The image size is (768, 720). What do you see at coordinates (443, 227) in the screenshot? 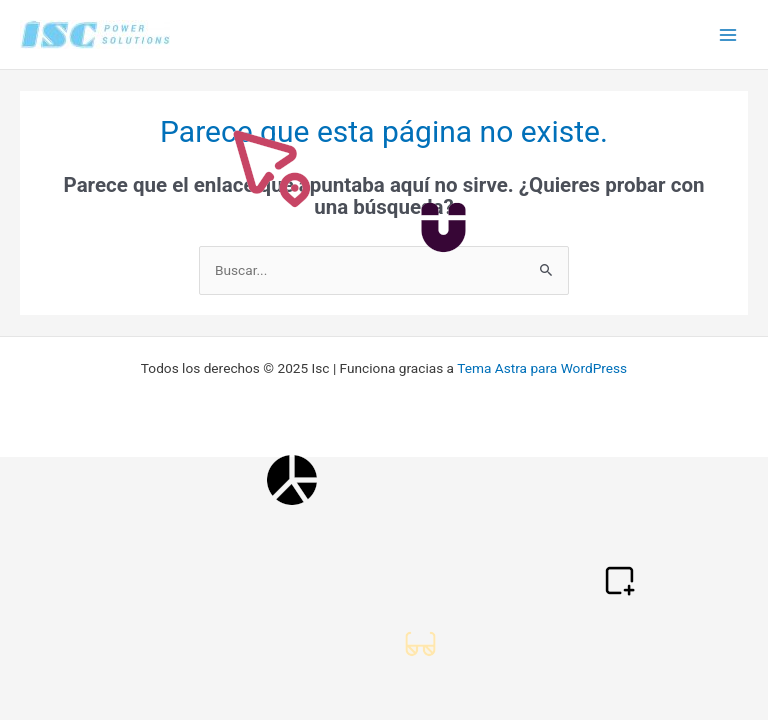
I see `attract or pull related items together` at bounding box center [443, 227].